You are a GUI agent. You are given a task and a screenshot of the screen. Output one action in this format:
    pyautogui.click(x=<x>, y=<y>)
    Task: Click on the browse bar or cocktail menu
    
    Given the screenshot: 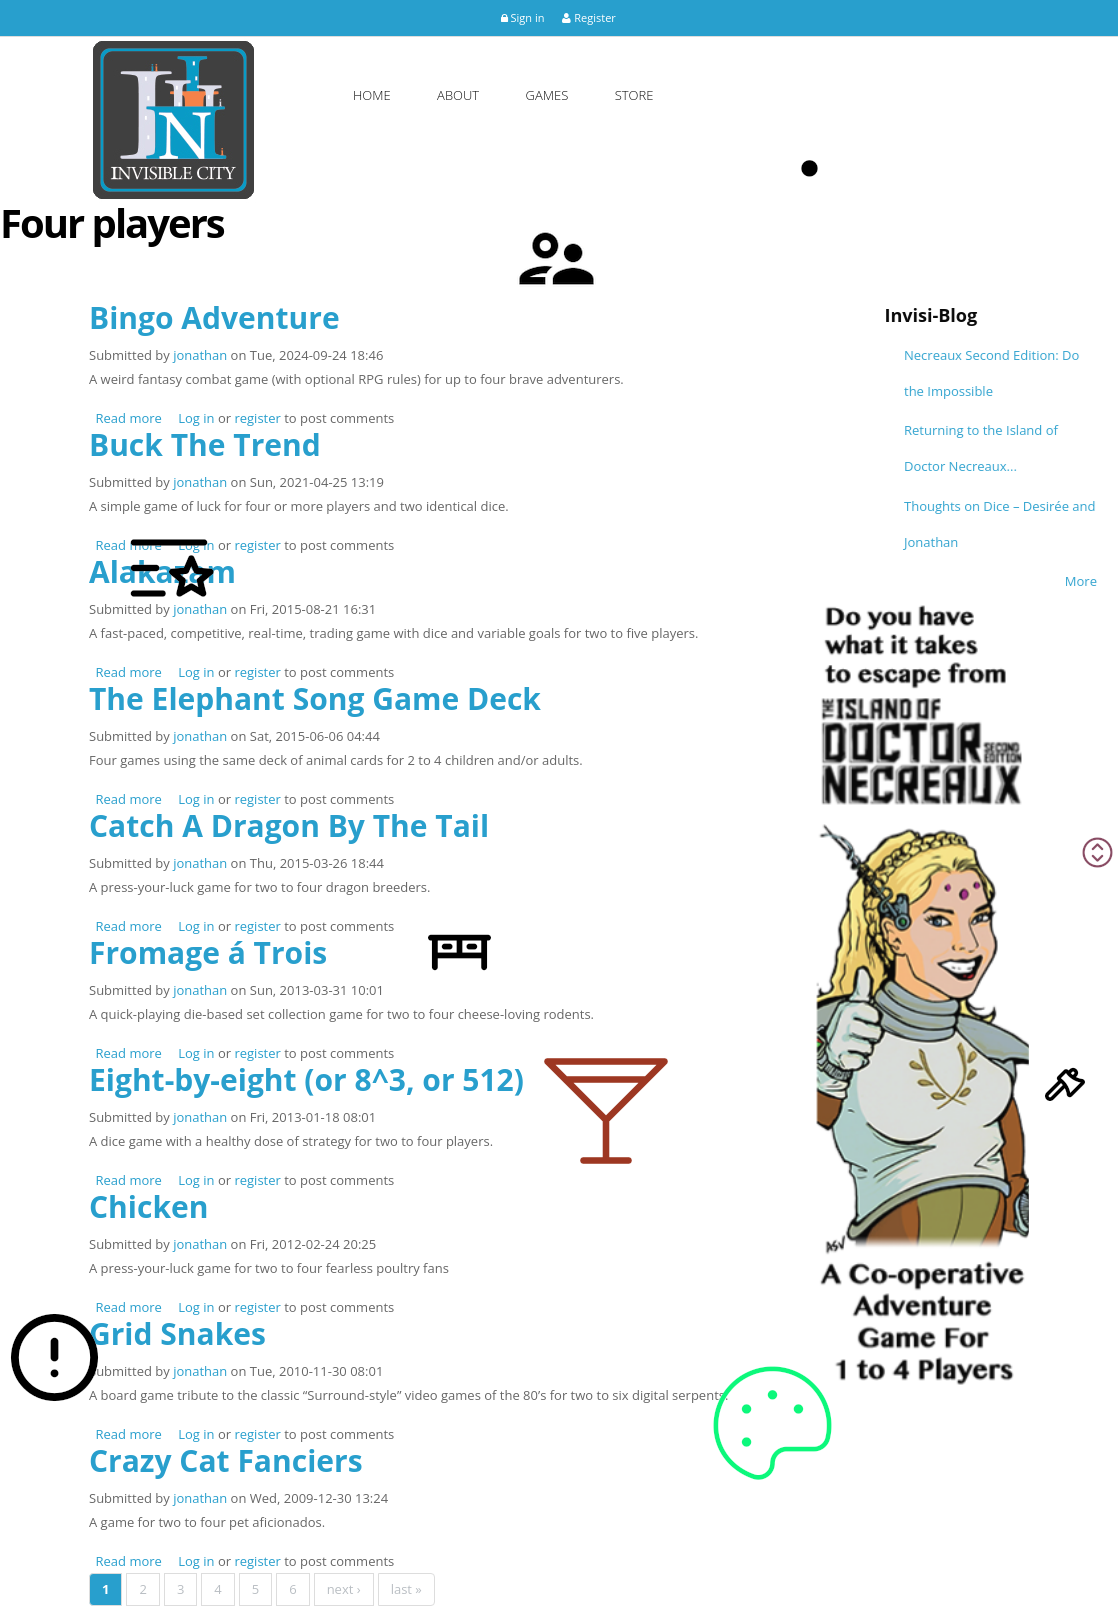 What is the action you would take?
    pyautogui.click(x=606, y=1111)
    